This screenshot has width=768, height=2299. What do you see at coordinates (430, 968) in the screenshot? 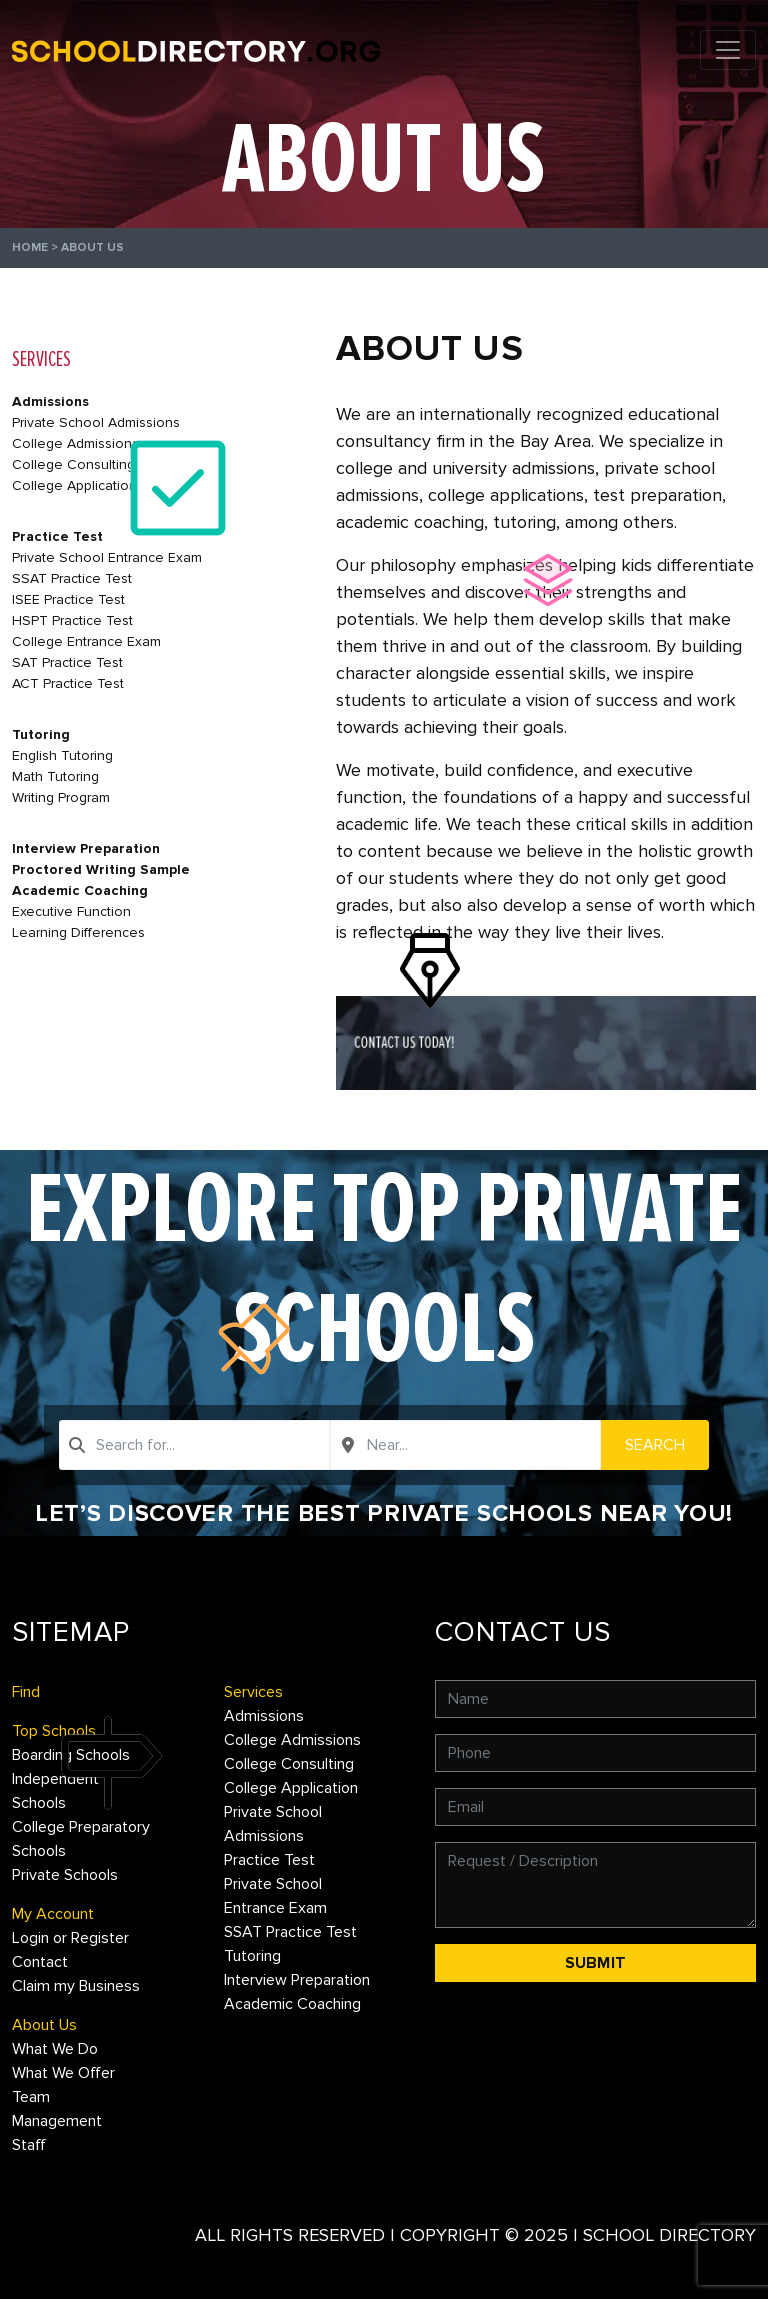
I see `access drawing or illustration tools` at bounding box center [430, 968].